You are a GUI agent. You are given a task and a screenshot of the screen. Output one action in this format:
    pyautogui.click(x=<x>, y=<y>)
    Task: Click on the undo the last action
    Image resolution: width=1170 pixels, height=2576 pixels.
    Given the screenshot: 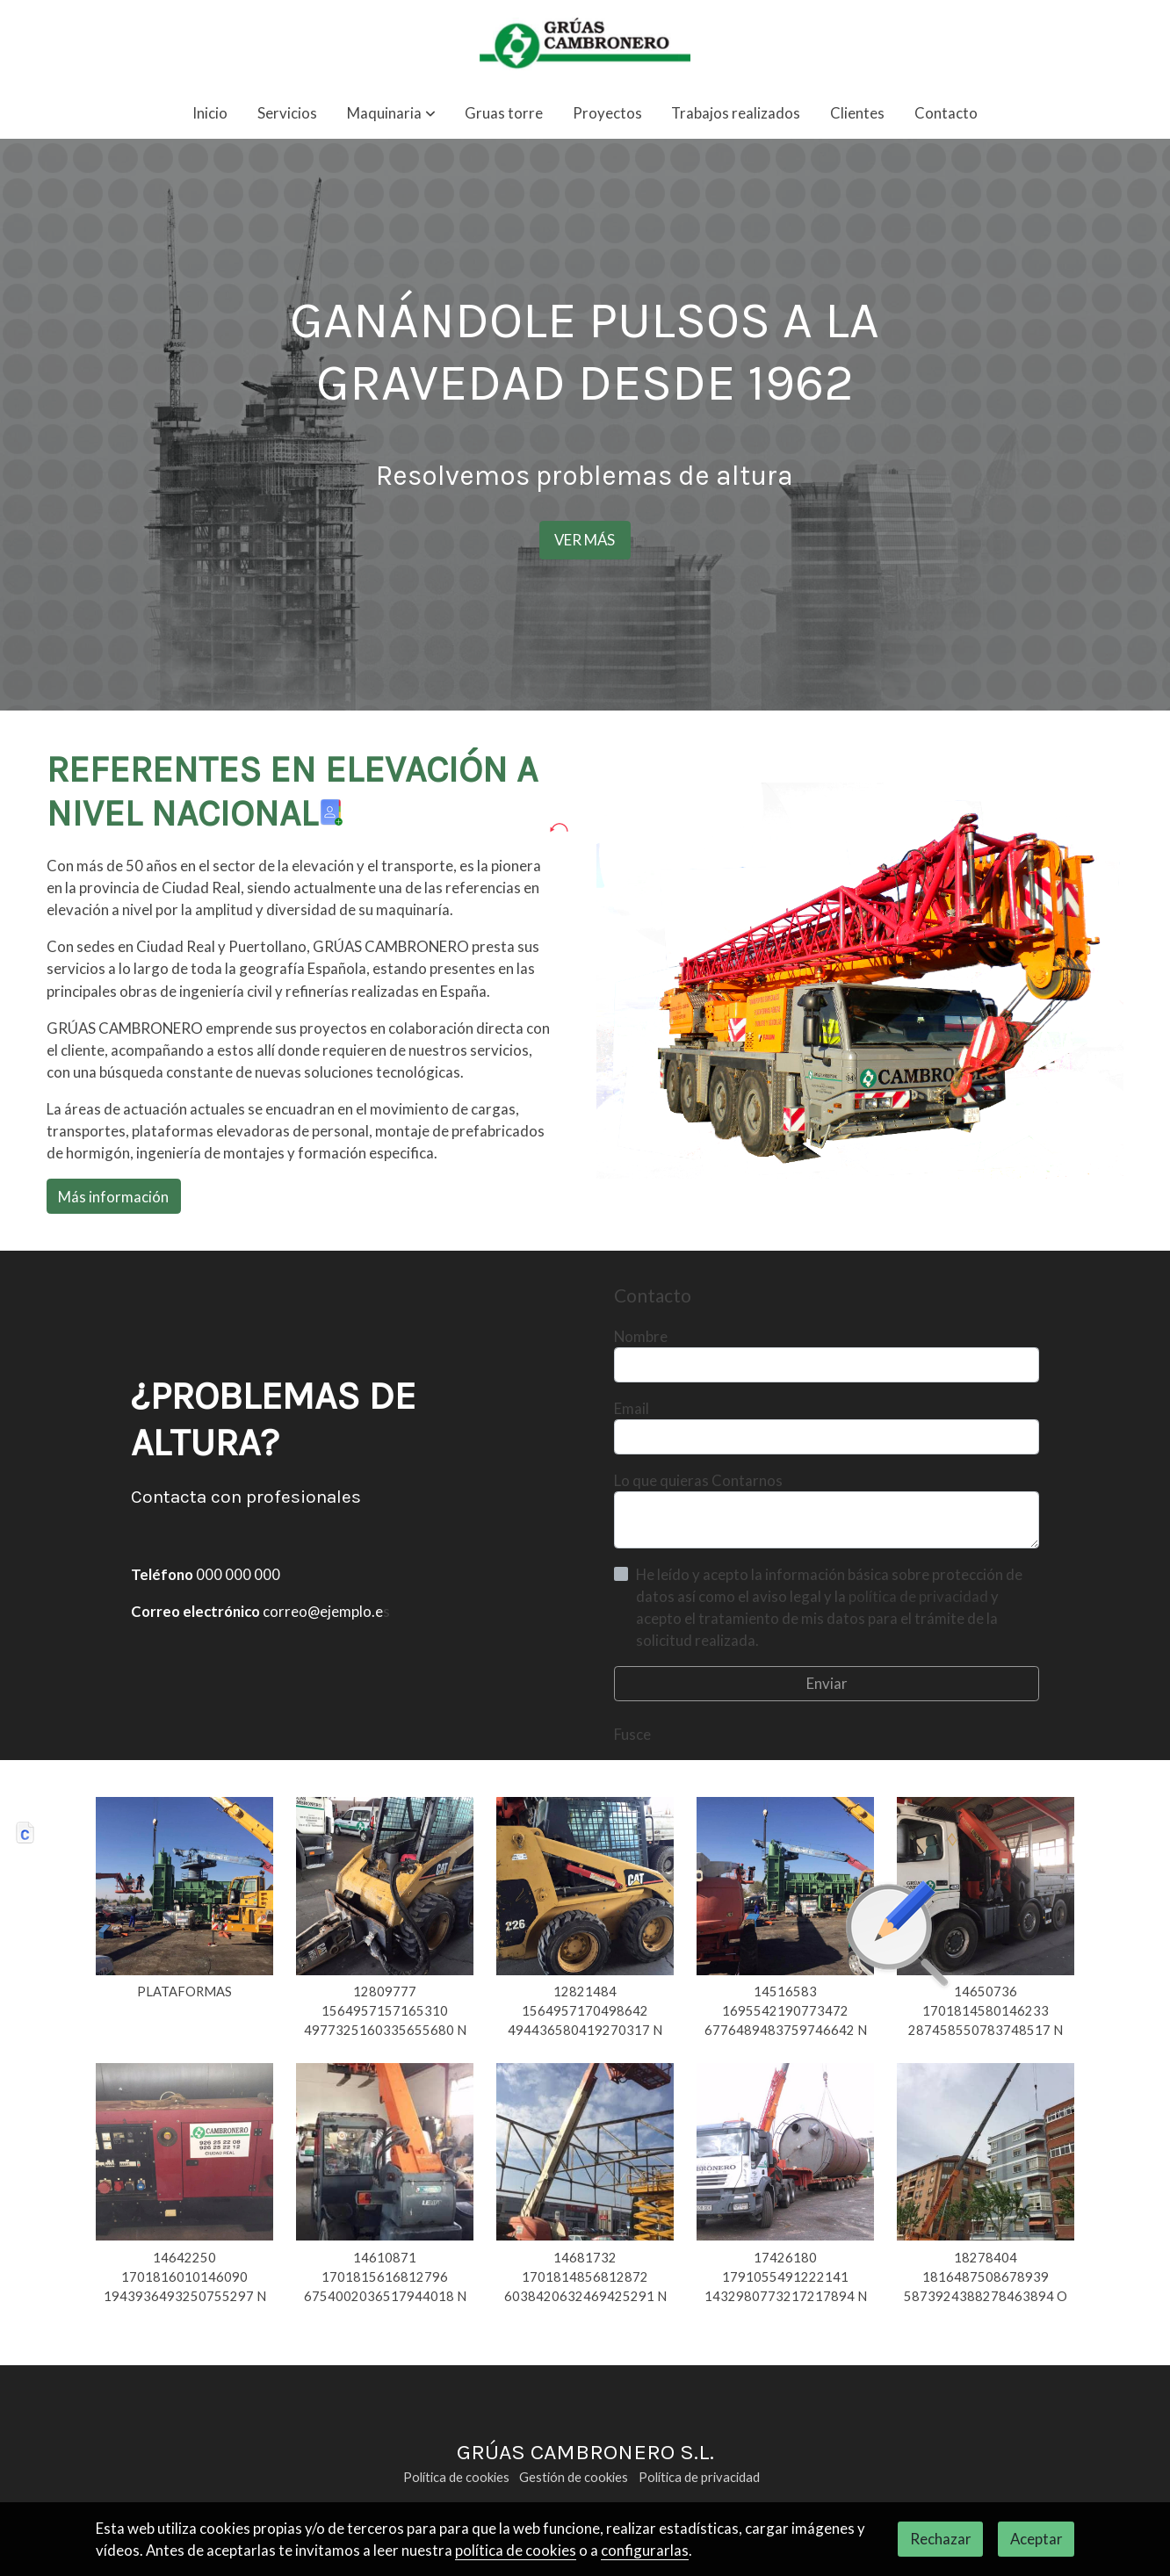 What is the action you would take?
    pyautogui.click(x=560, y=827)
    